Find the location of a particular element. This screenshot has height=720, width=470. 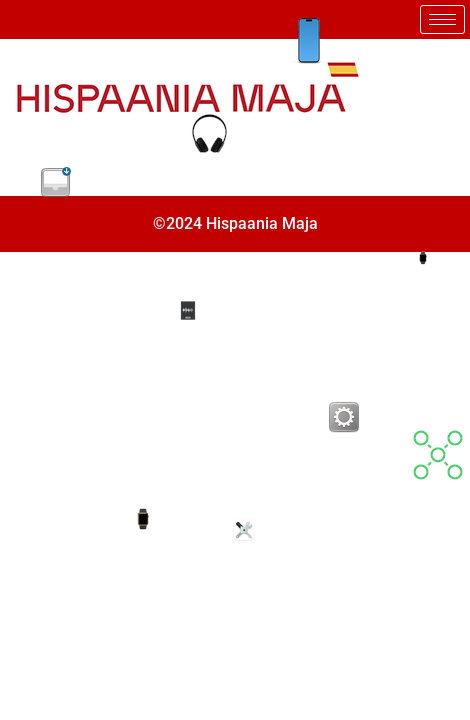

apple watch series 6 device icon is located at coordinates (423, 258).